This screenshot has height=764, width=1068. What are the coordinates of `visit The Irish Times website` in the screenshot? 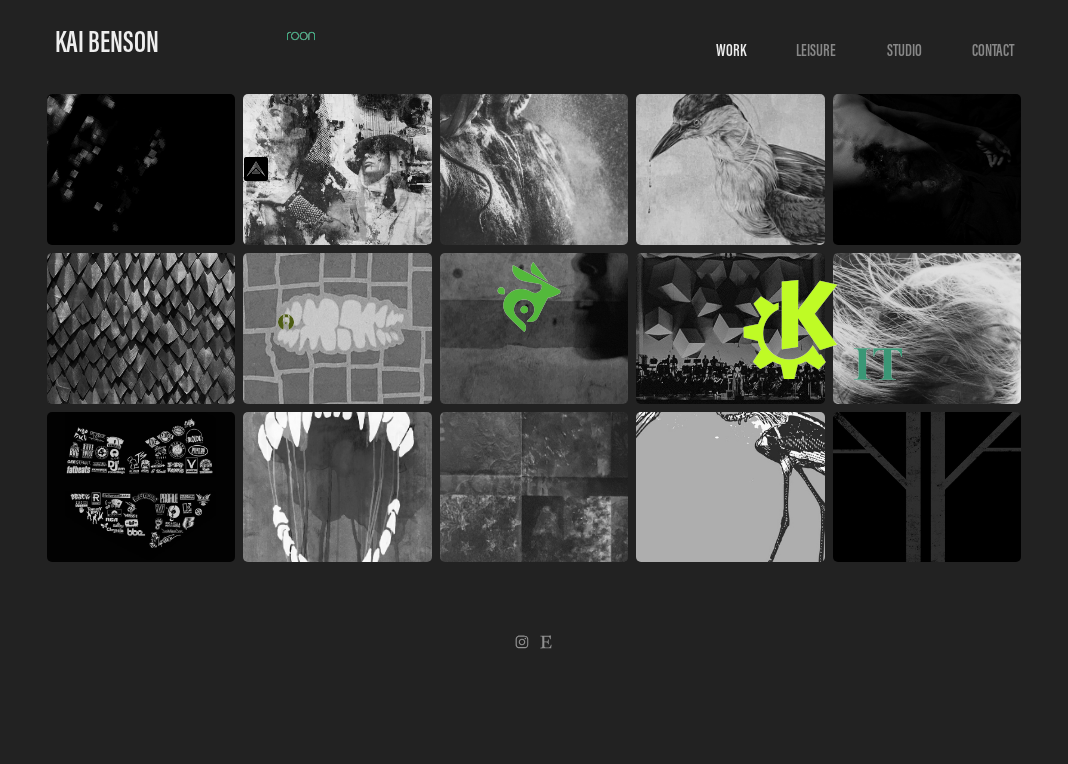 It's located at (878, 364).